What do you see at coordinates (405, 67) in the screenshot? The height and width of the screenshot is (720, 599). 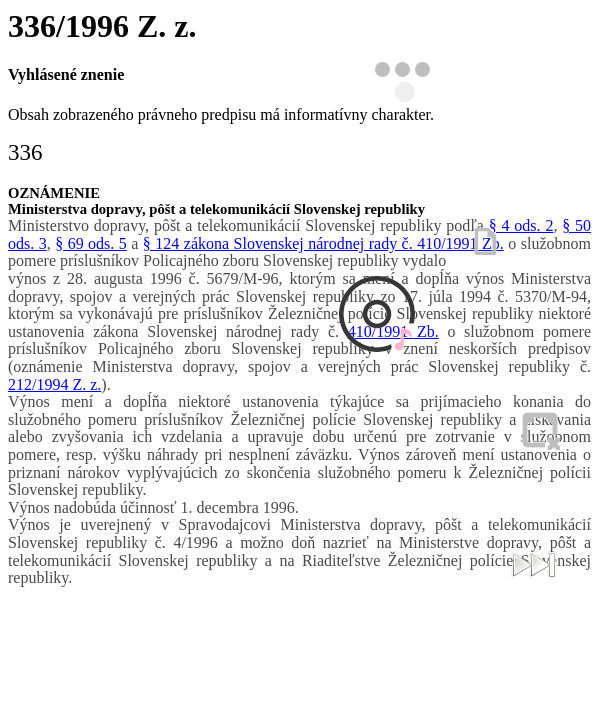 I see `searching for available wireless networks` at bounding box center [405, 67].